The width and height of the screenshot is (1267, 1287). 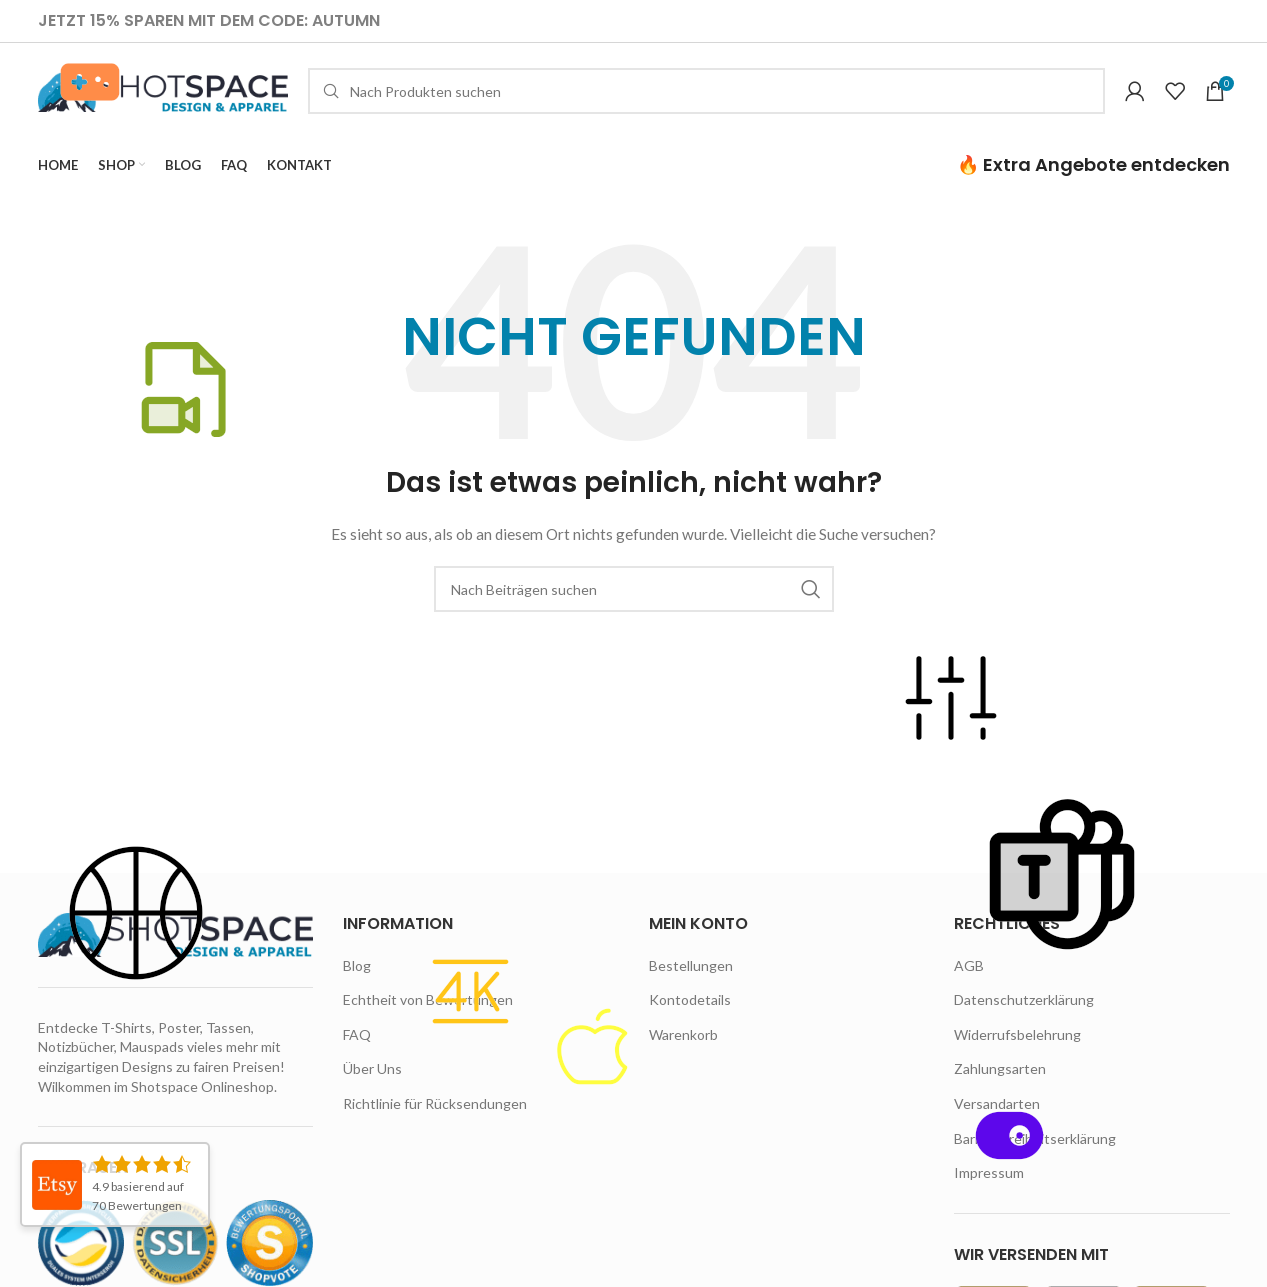 What do you see at coordinates (1062, 877) in the screenshot?
I see `open microsoft teams` at bounding box center [1062, 877].